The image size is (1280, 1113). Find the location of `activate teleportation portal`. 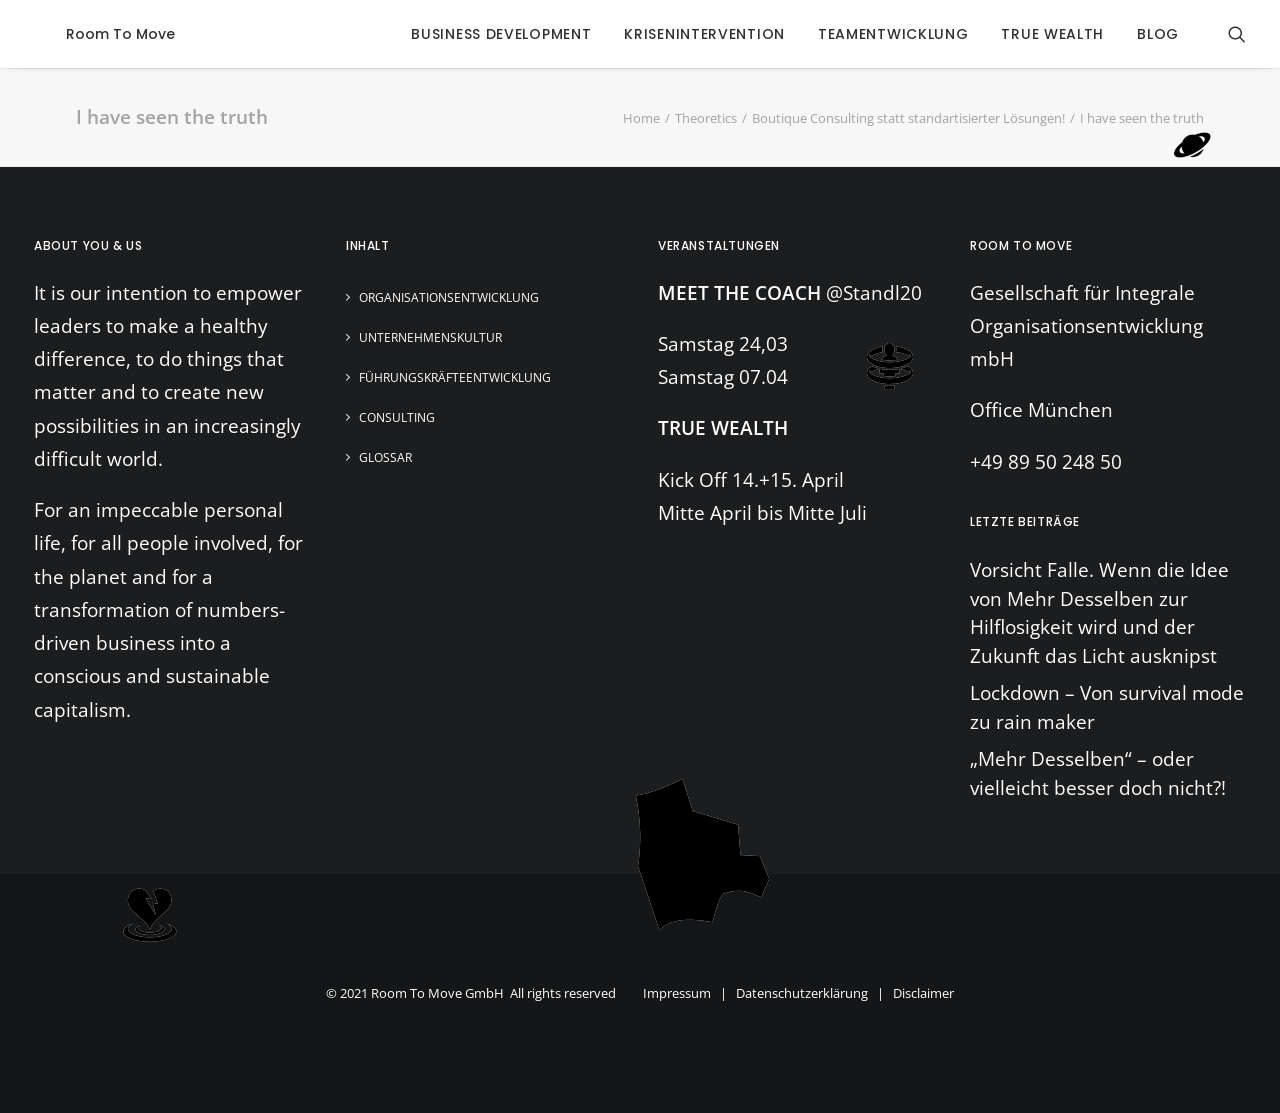

activate teleportation portal is located at coordinates (890, 366).